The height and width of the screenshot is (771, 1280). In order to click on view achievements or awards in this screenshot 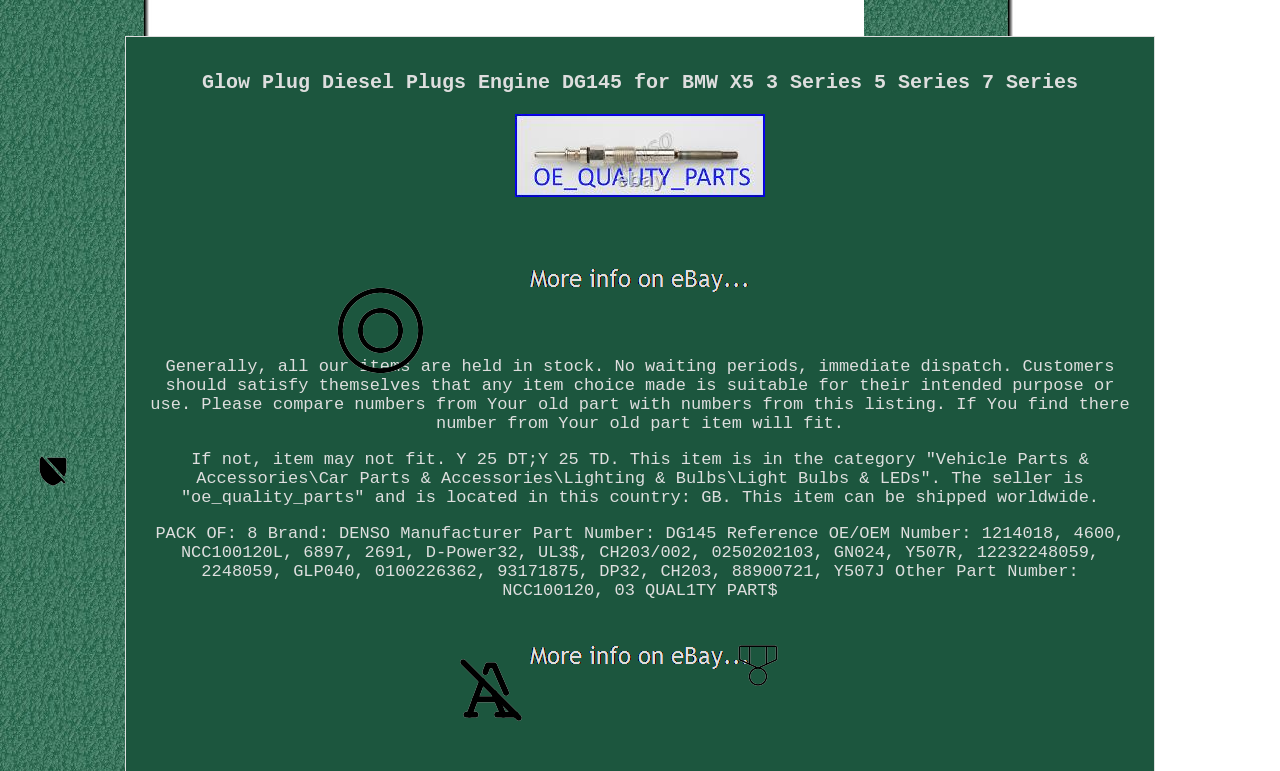, I will do `click(758, 663)`.